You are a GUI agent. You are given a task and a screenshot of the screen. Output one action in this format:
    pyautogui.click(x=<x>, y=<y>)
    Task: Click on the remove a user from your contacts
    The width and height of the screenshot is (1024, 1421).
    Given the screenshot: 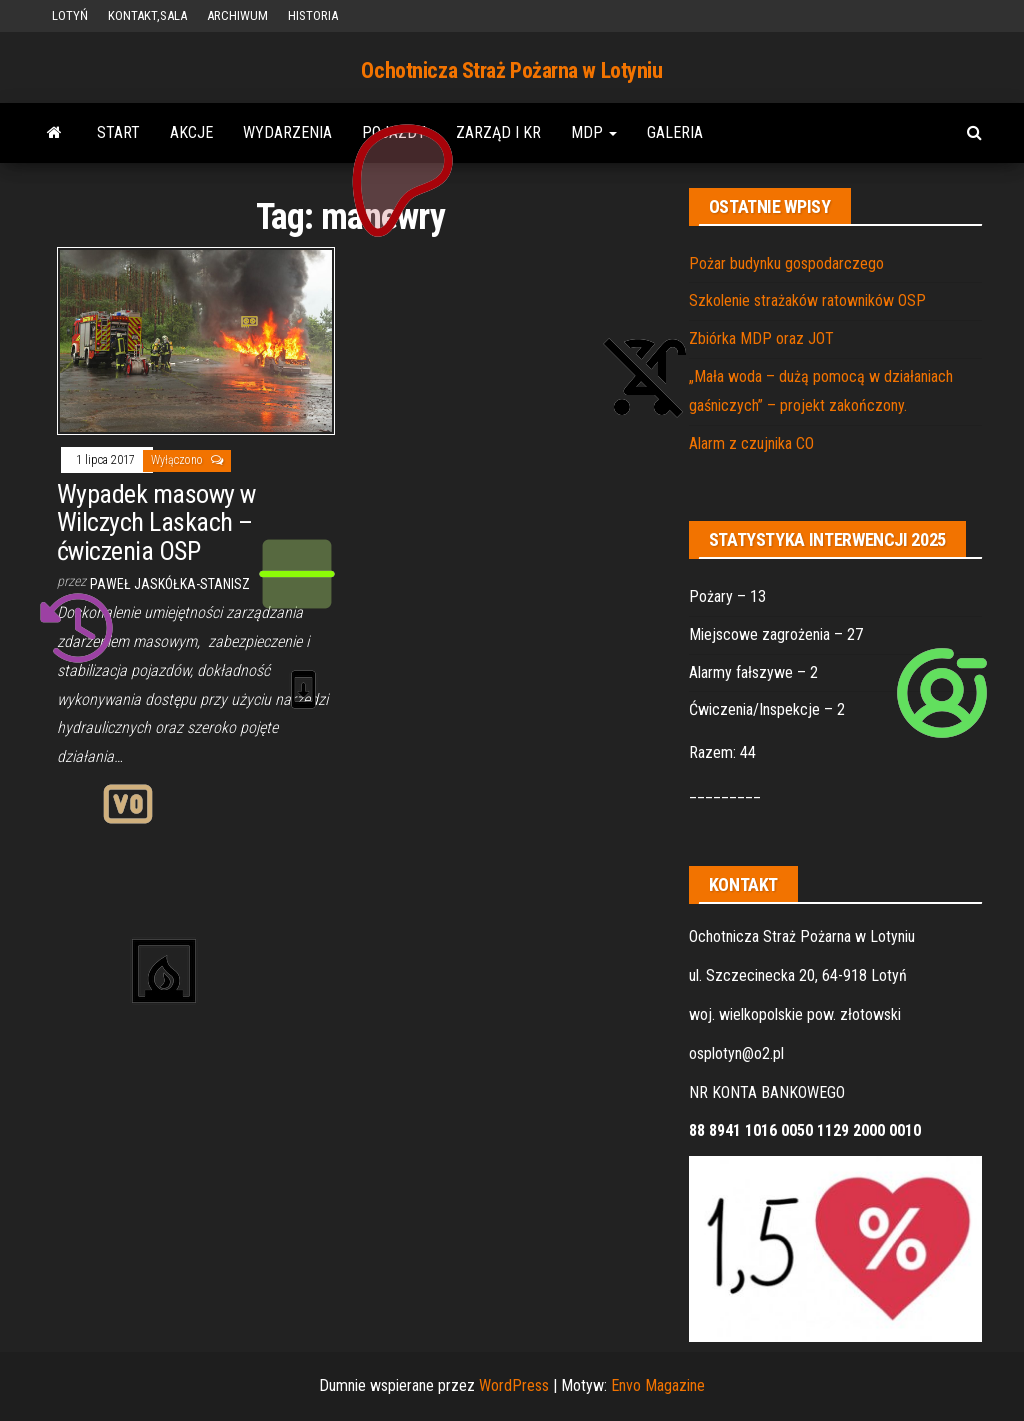 What is the action you would take?
    pyautogui.click(x=942, y=693)
    